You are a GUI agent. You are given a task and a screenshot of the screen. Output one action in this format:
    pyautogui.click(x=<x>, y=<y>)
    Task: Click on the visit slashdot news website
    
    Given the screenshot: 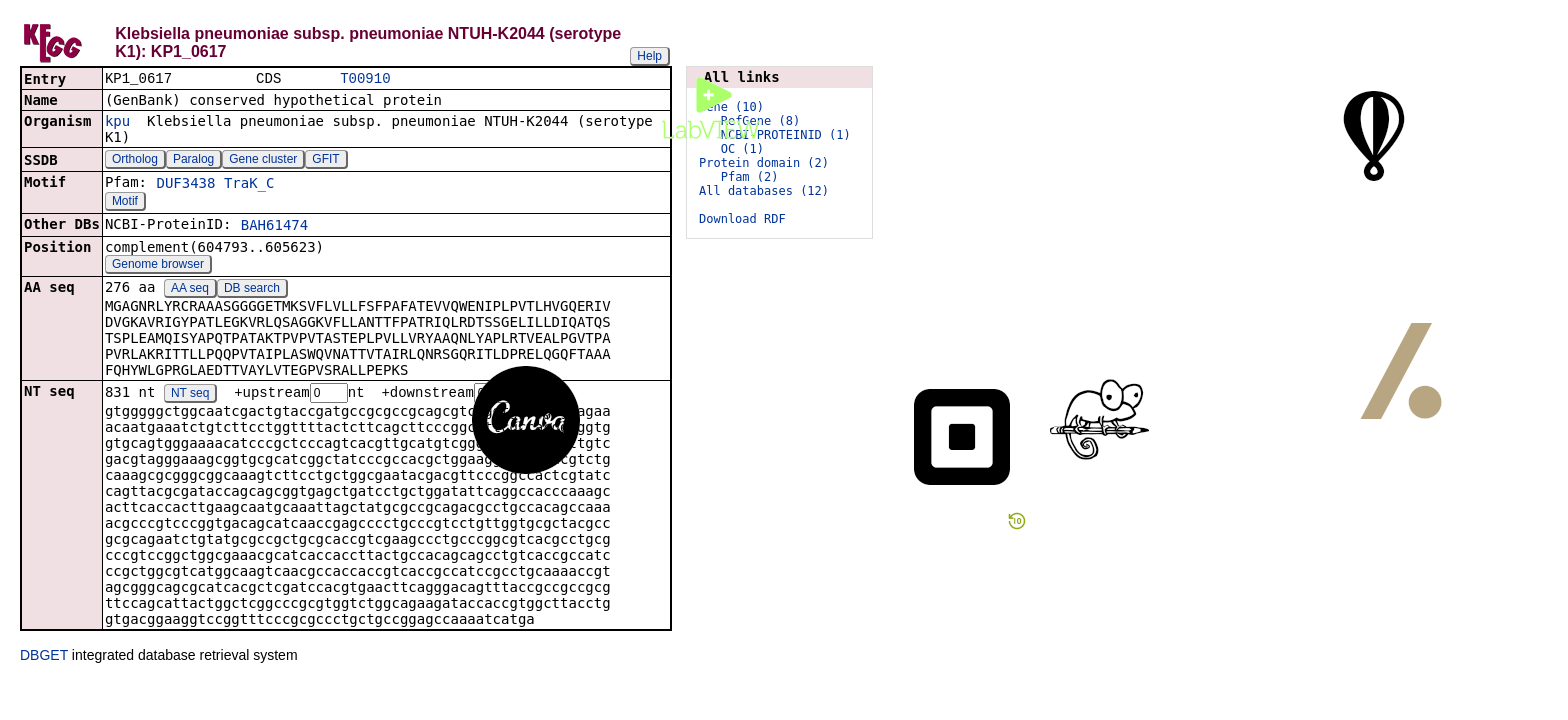 What is the action you would take?
    pyautogui.click(x=1401, y=371)
    